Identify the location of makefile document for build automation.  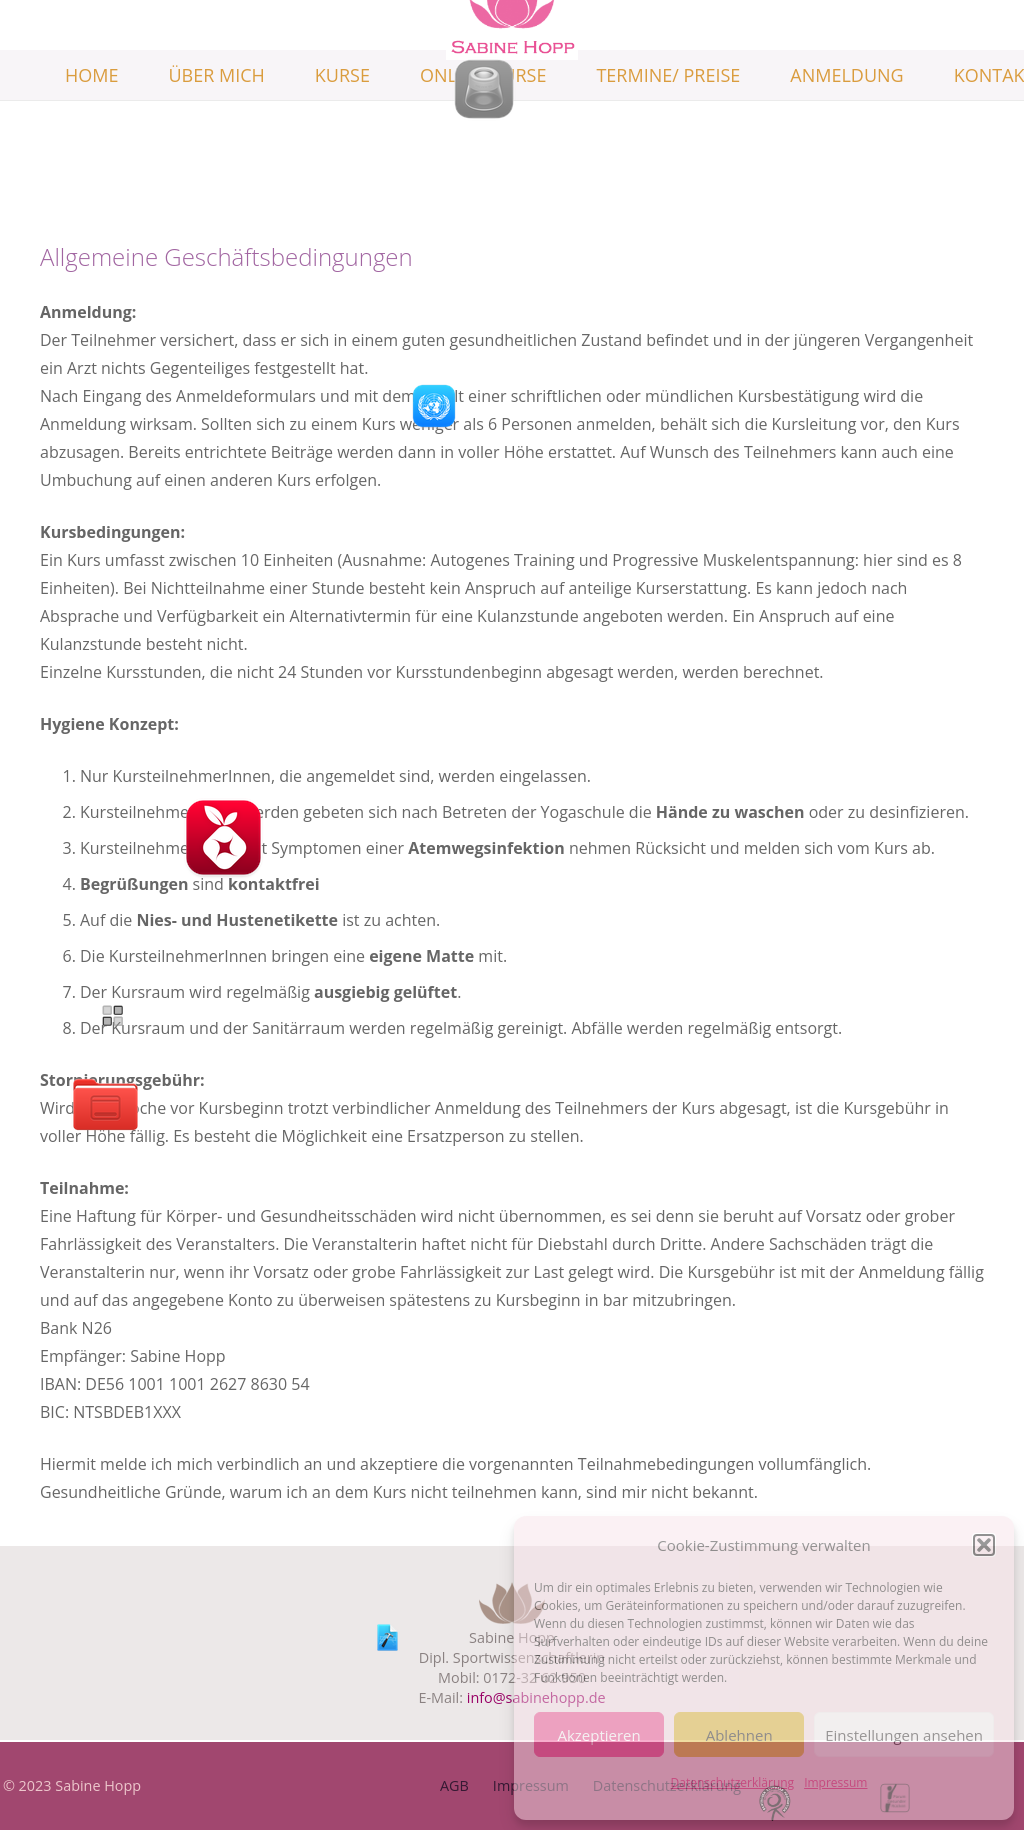
(387, 1637).